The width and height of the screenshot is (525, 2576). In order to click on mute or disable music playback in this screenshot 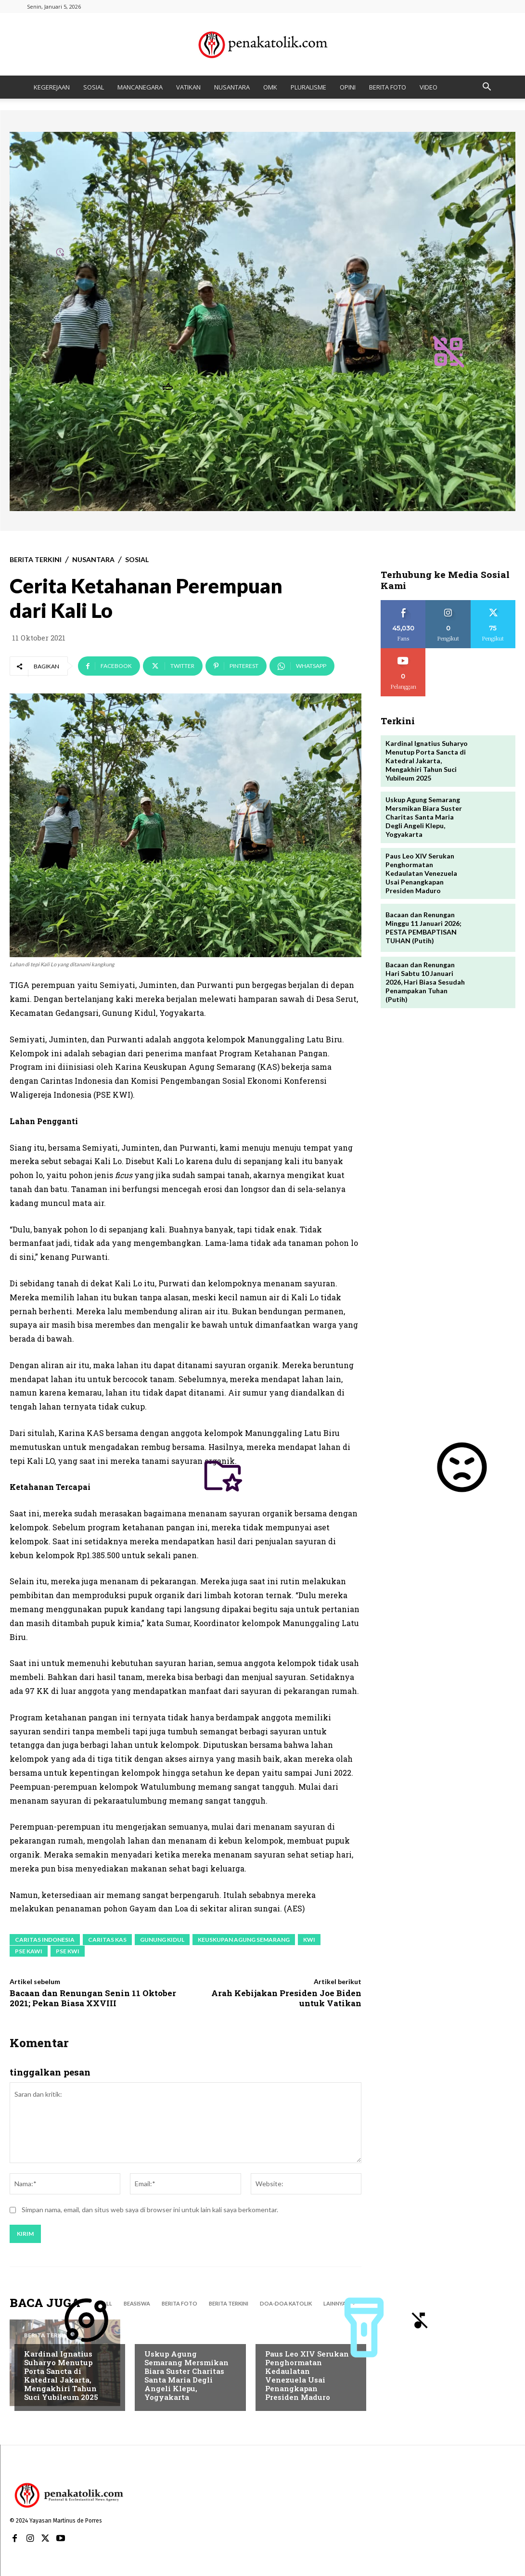, I will do `click(420, 2320)`.